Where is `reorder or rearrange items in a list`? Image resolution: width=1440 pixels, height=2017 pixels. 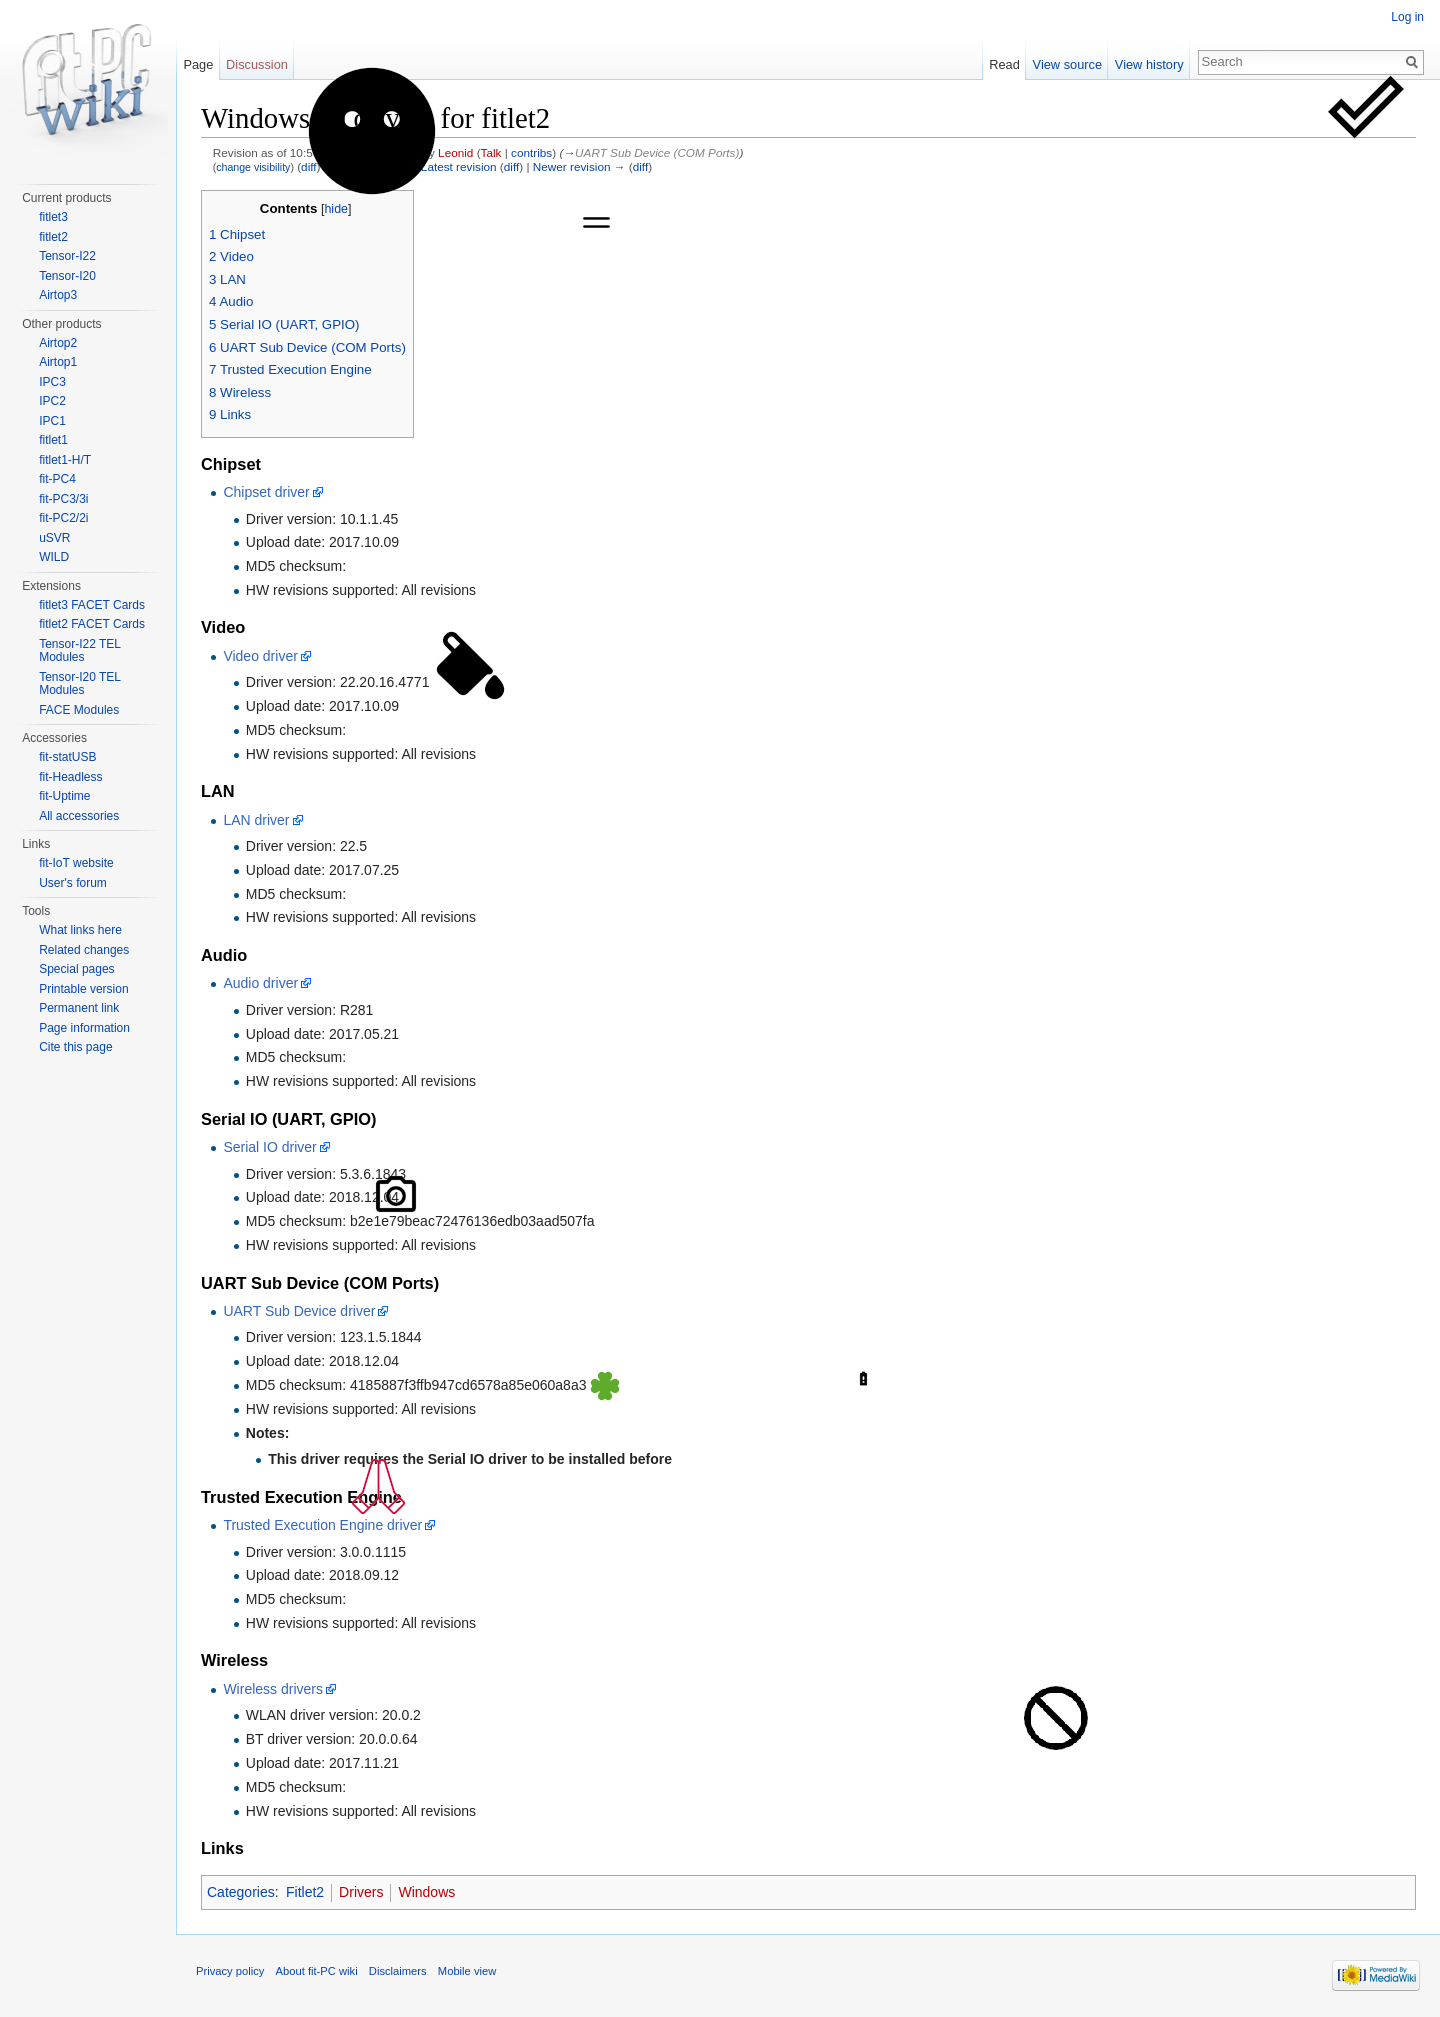
reorder or rearrange items in a list is located at coordinates (596, 222).